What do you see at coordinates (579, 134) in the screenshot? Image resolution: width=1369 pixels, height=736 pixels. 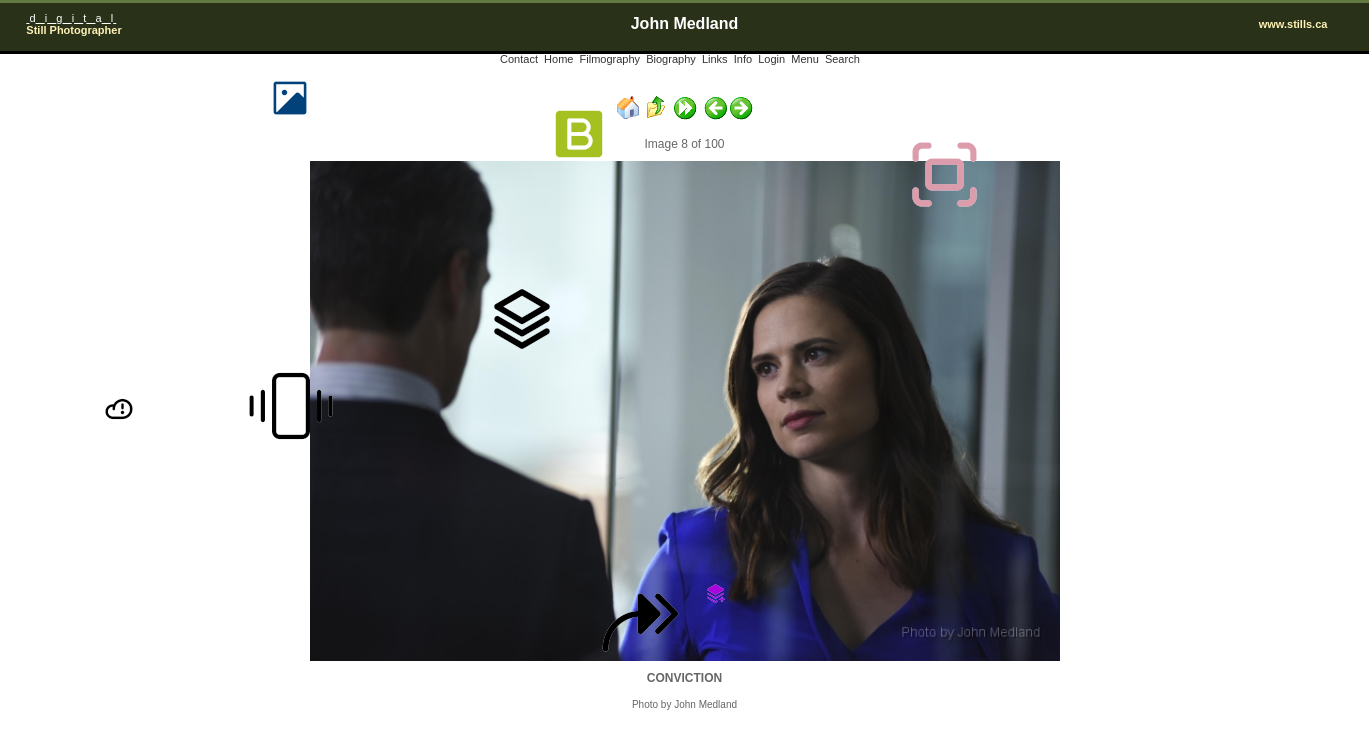 I see `apply bold formatting to selected text` at bounding box center [579, 134].